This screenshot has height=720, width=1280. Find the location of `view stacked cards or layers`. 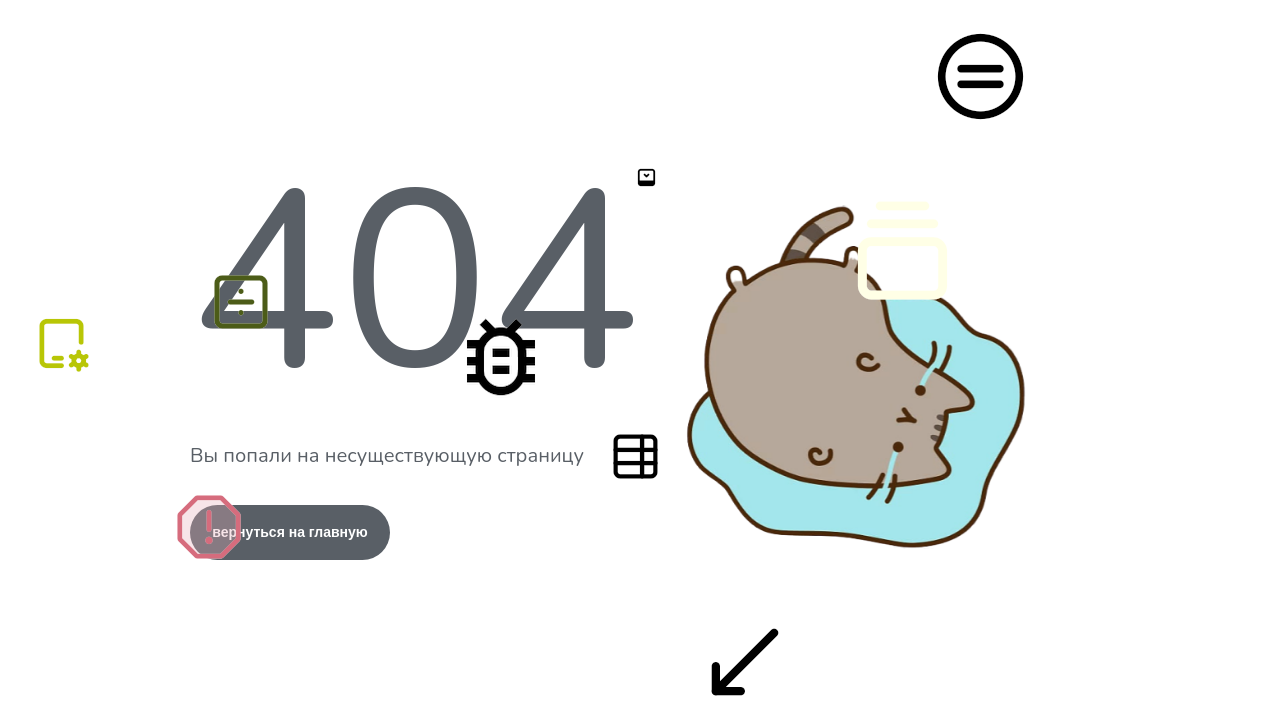

view stacked cards or layers is located at coordinates (902, 250).